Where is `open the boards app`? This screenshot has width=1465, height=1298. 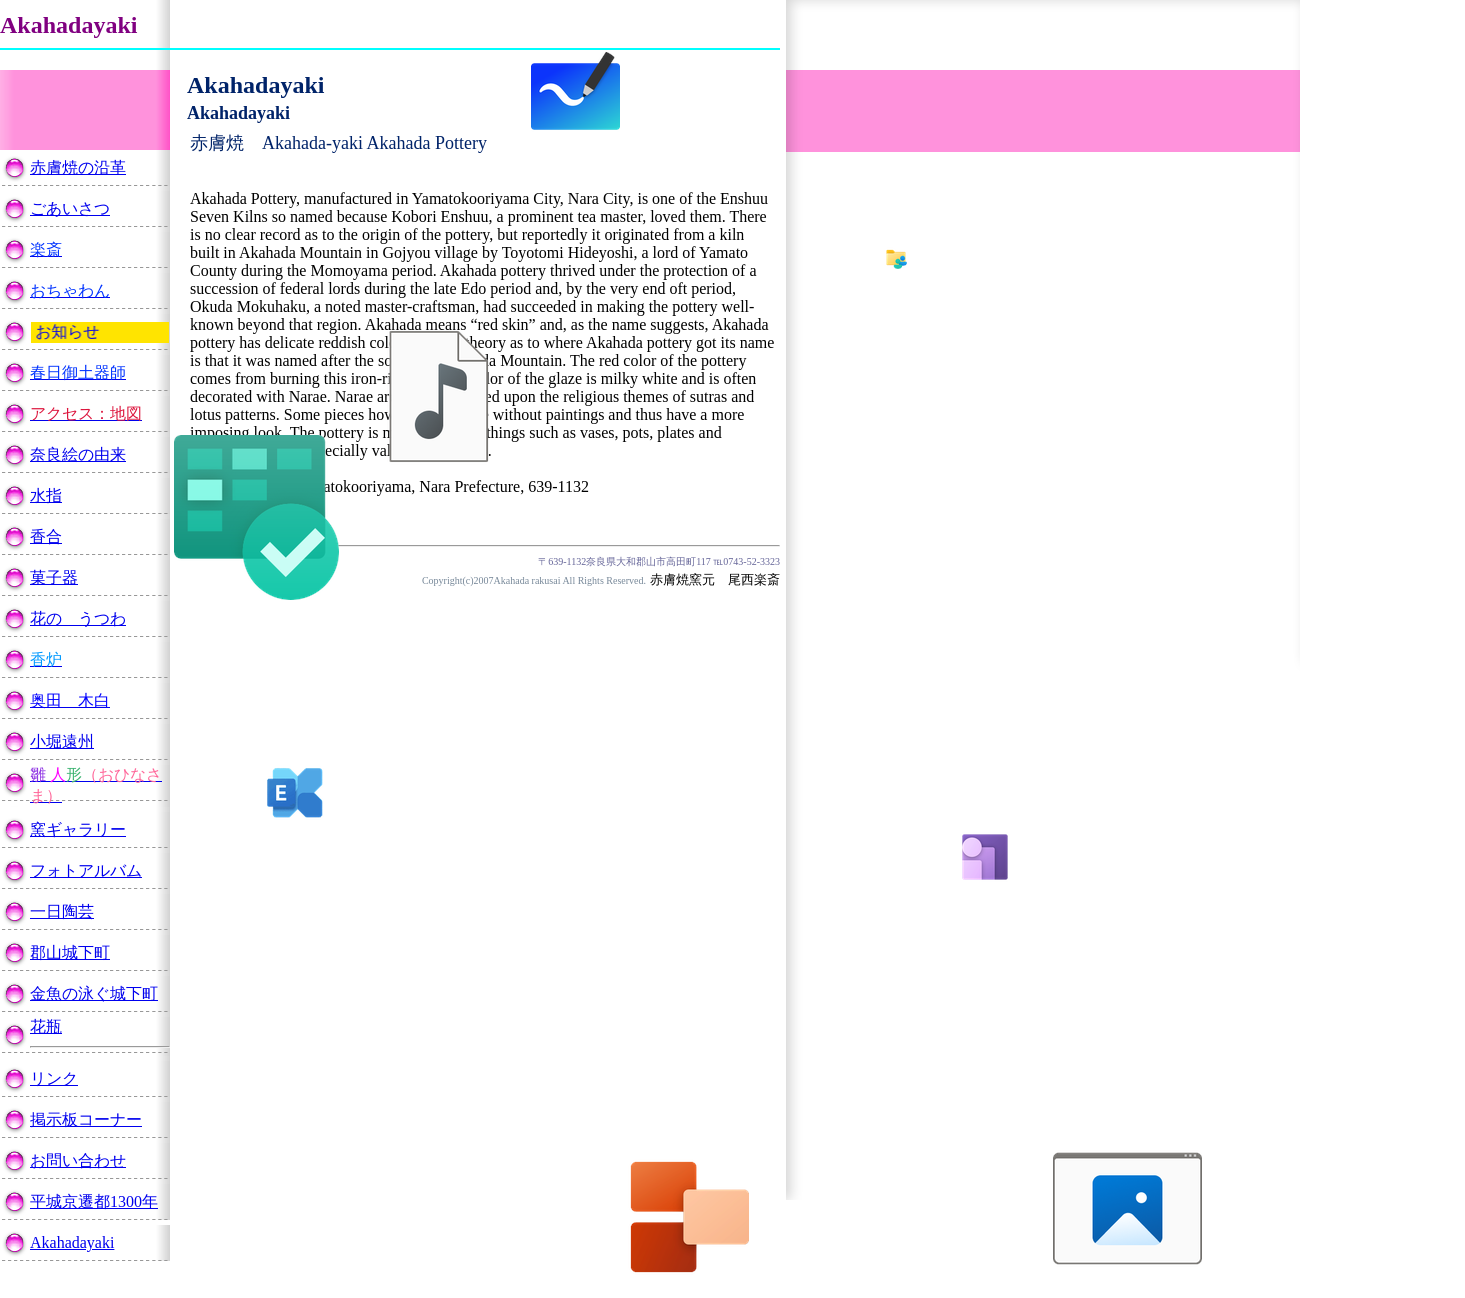
open the boards app is located at coordinates (256, 517).